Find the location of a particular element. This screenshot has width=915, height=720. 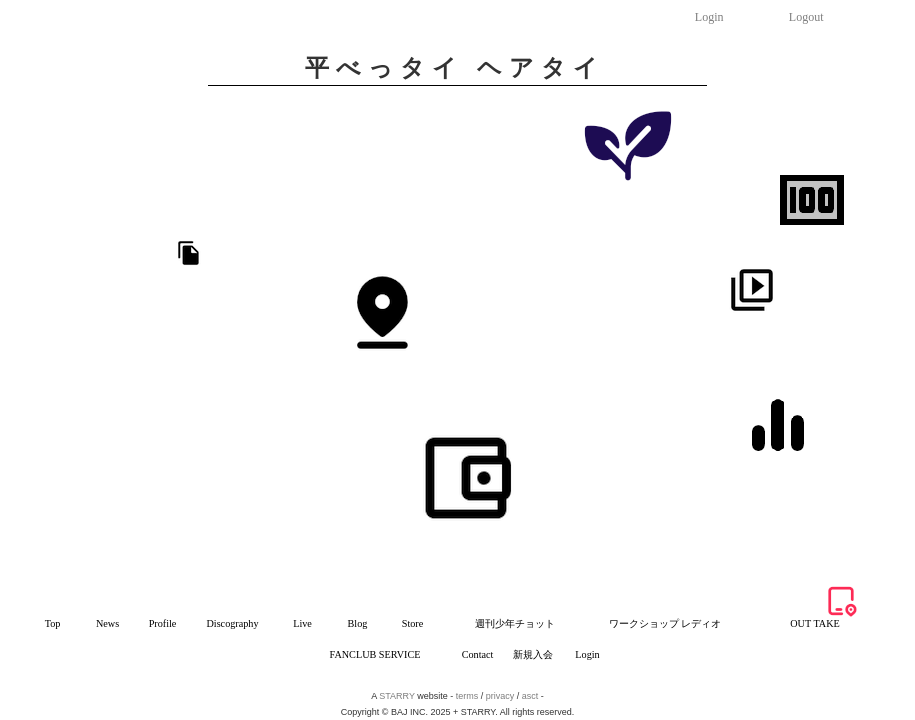

access your video library is located at coordinates (752, 290).